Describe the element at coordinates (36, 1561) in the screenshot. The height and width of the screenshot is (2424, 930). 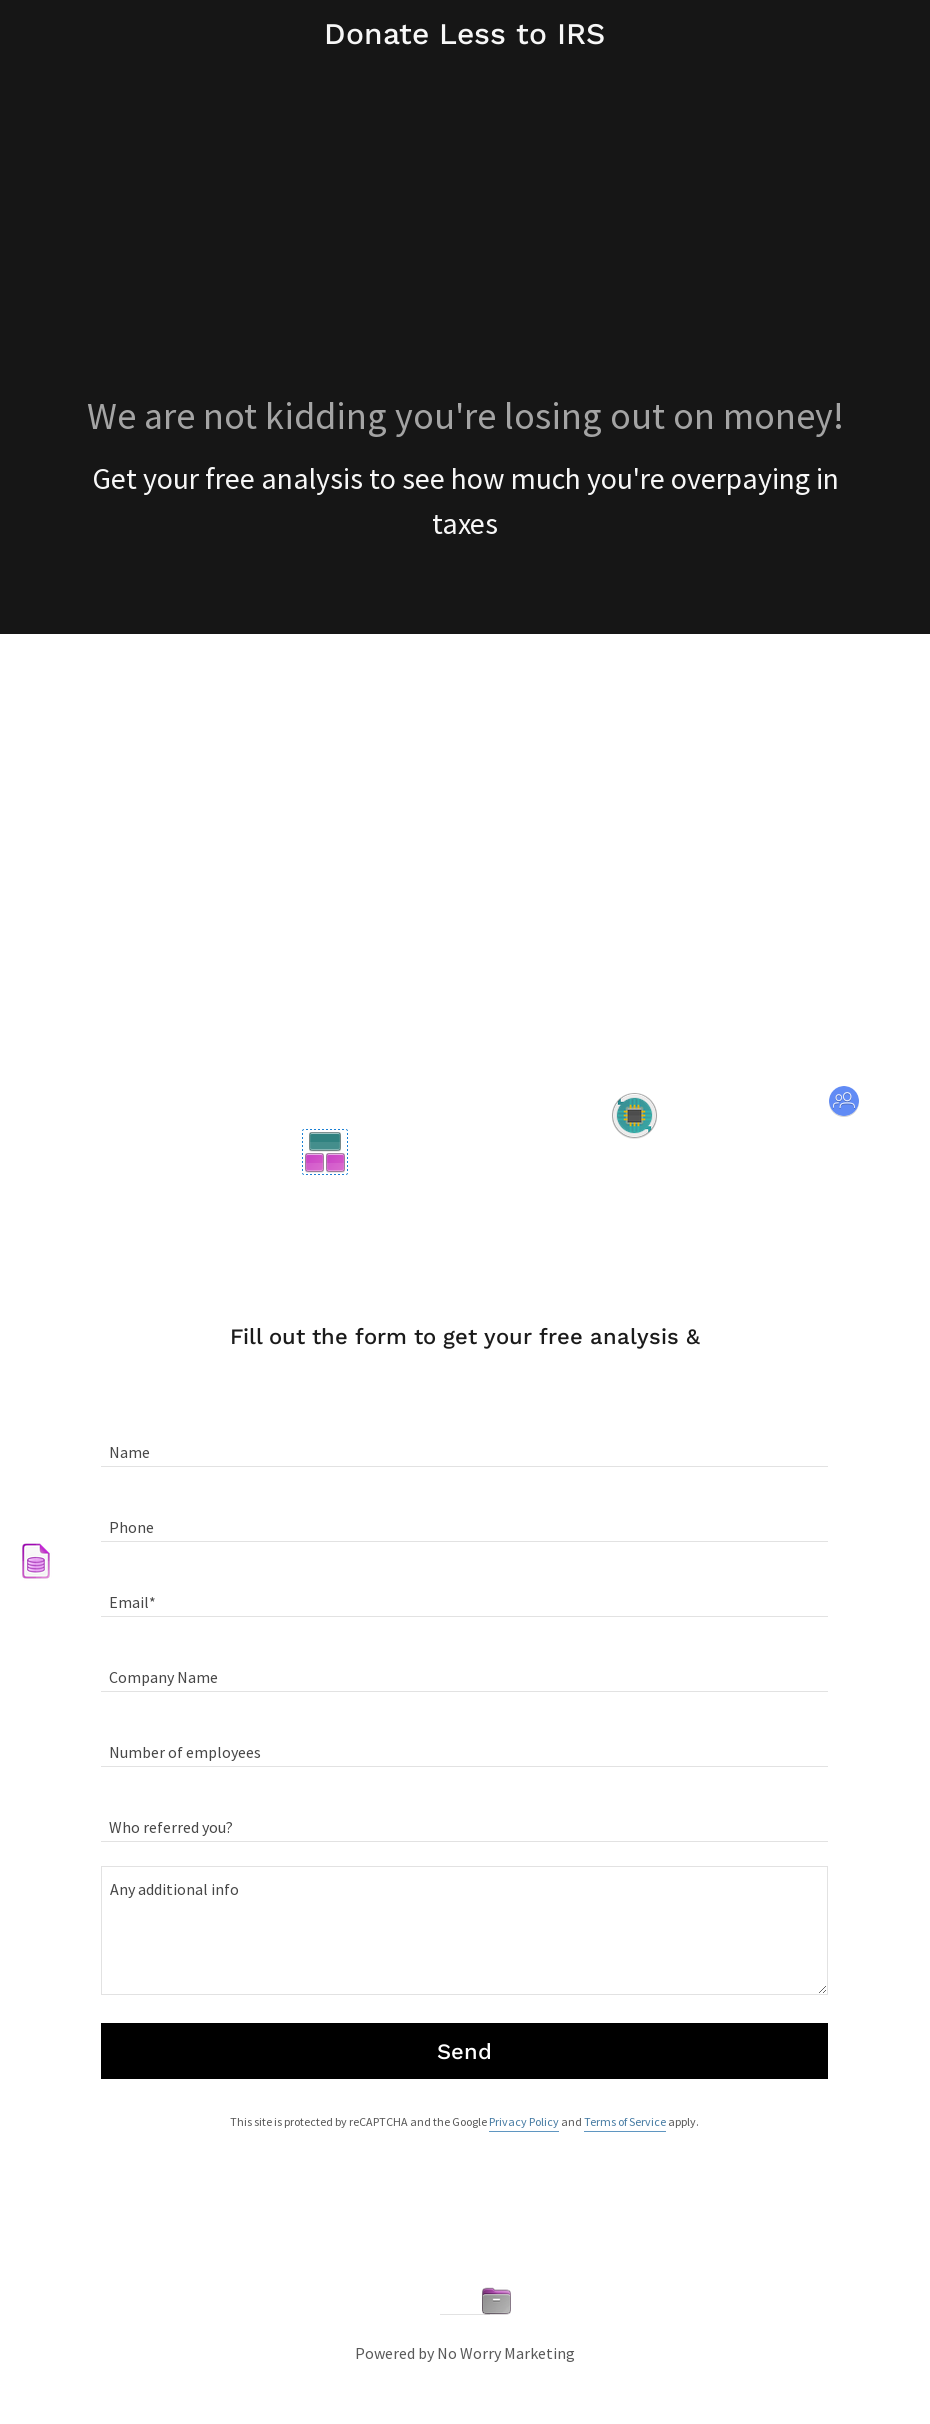
I see `libreoffice base database template file` at that location.